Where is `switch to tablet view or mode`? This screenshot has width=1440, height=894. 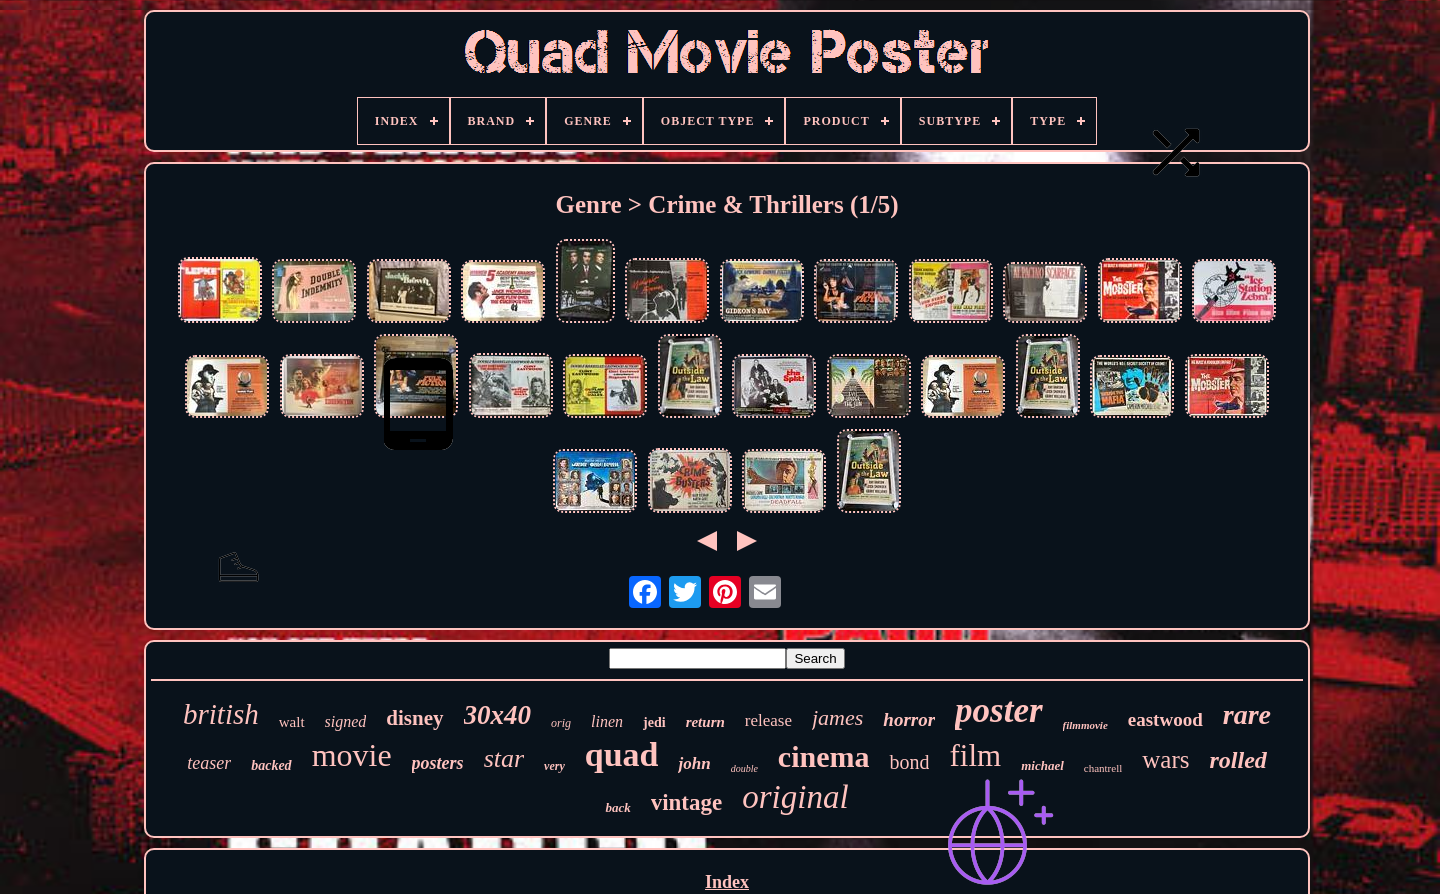
switch to tablet view or mode is located at coordinates (418, 404).